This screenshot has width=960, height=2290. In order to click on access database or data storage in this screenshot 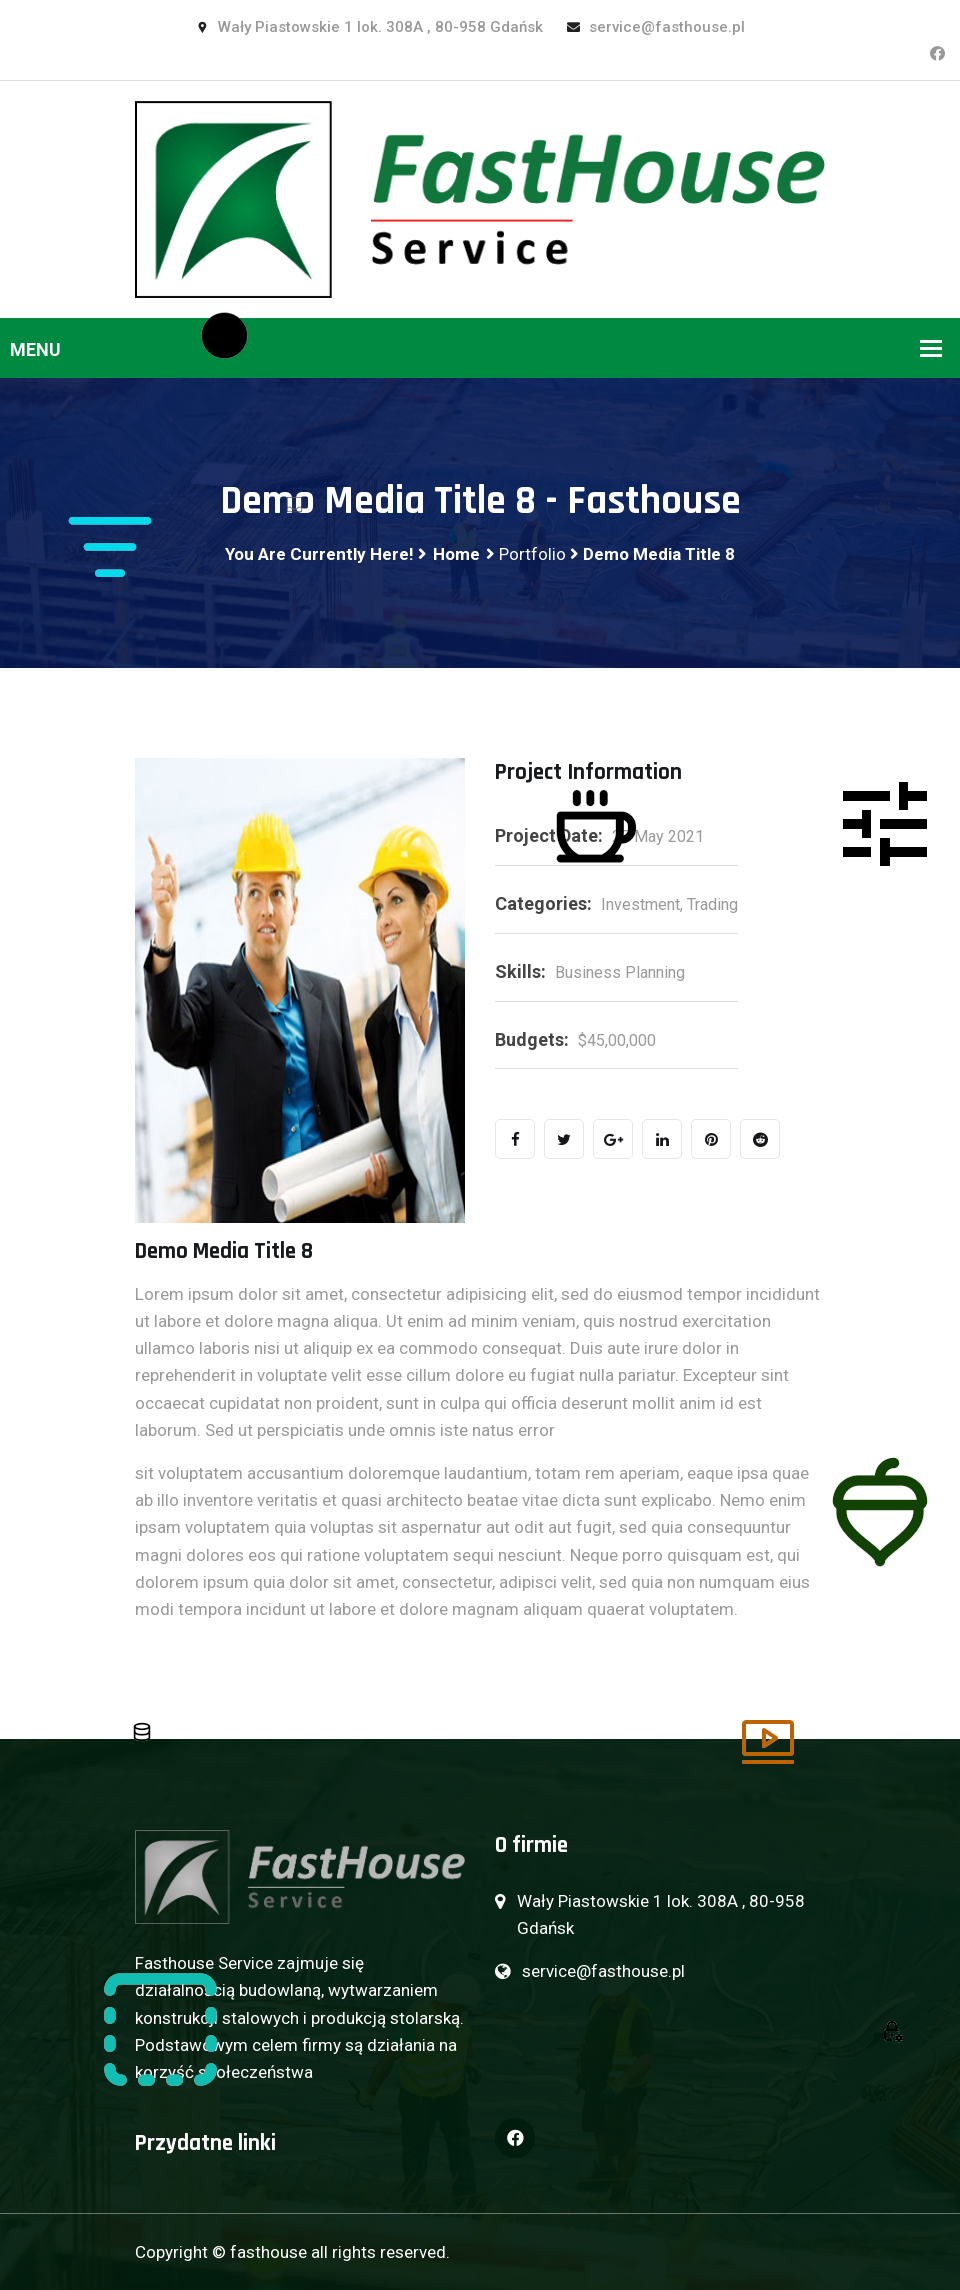, I will do `click(142, 1732)`.